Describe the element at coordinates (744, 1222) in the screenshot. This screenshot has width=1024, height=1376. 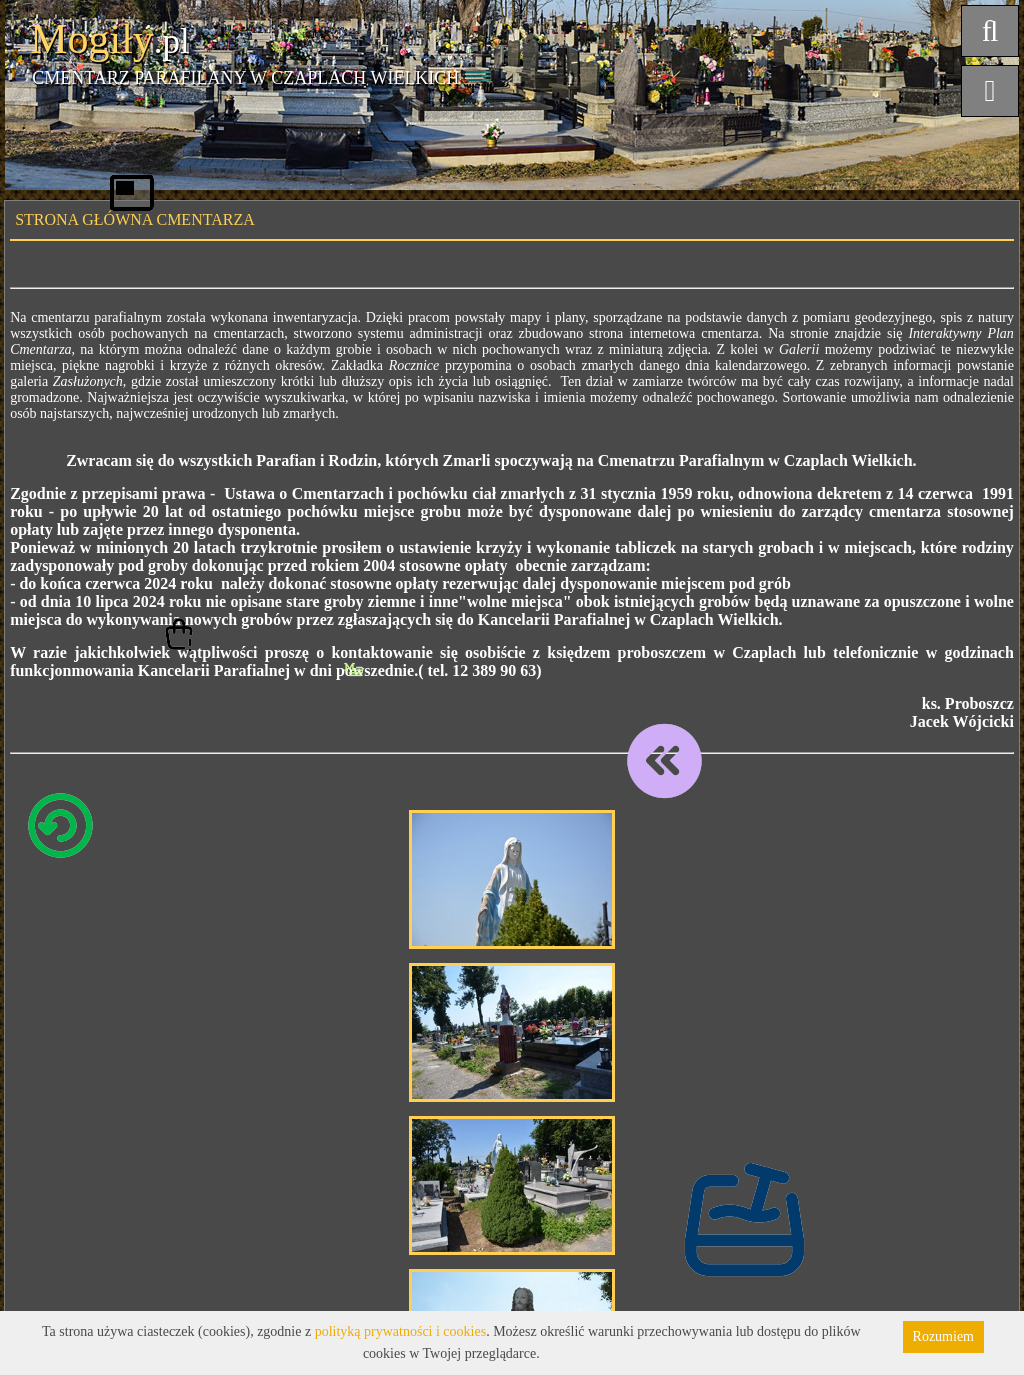
I see `access sandbox or testing environment` at that location.